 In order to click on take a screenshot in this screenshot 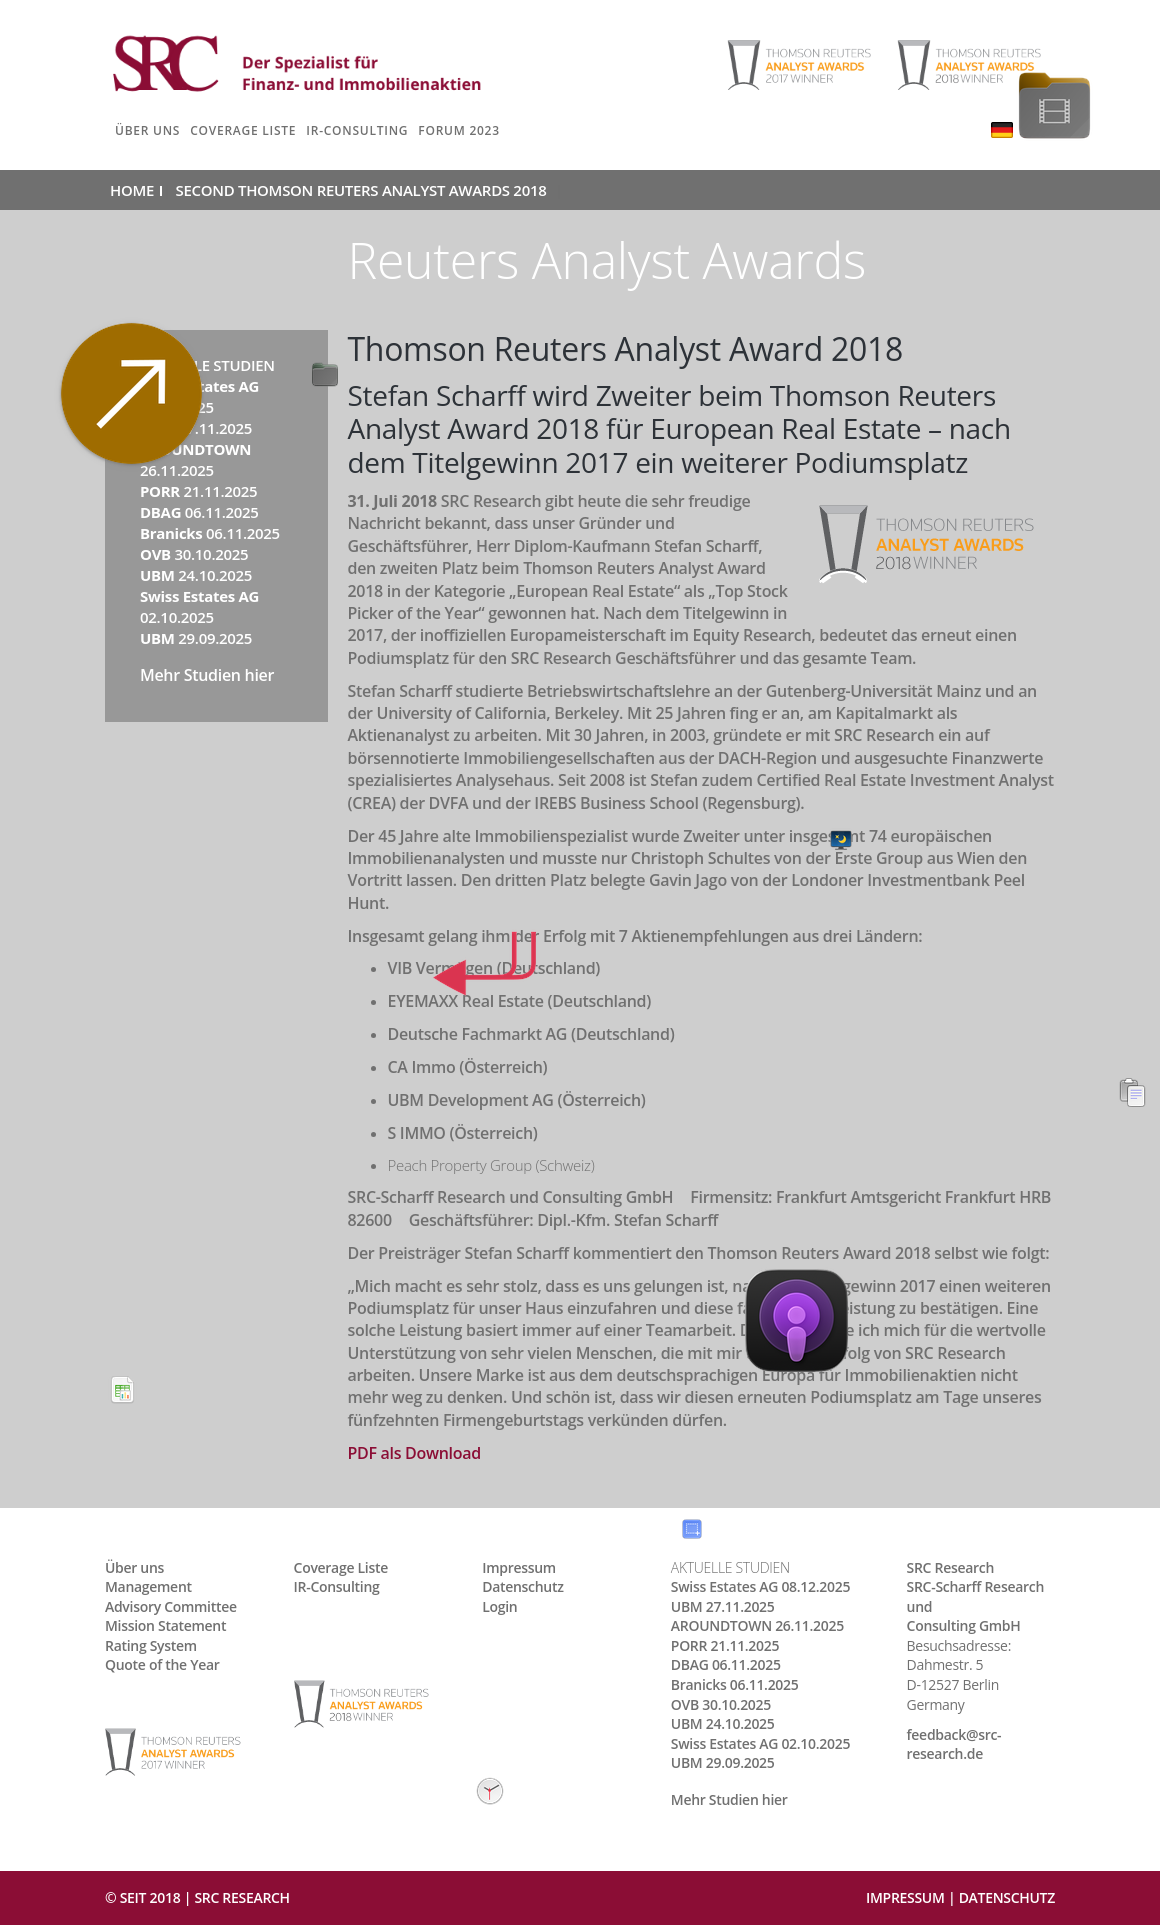, I will do `click(692, 1529)`.